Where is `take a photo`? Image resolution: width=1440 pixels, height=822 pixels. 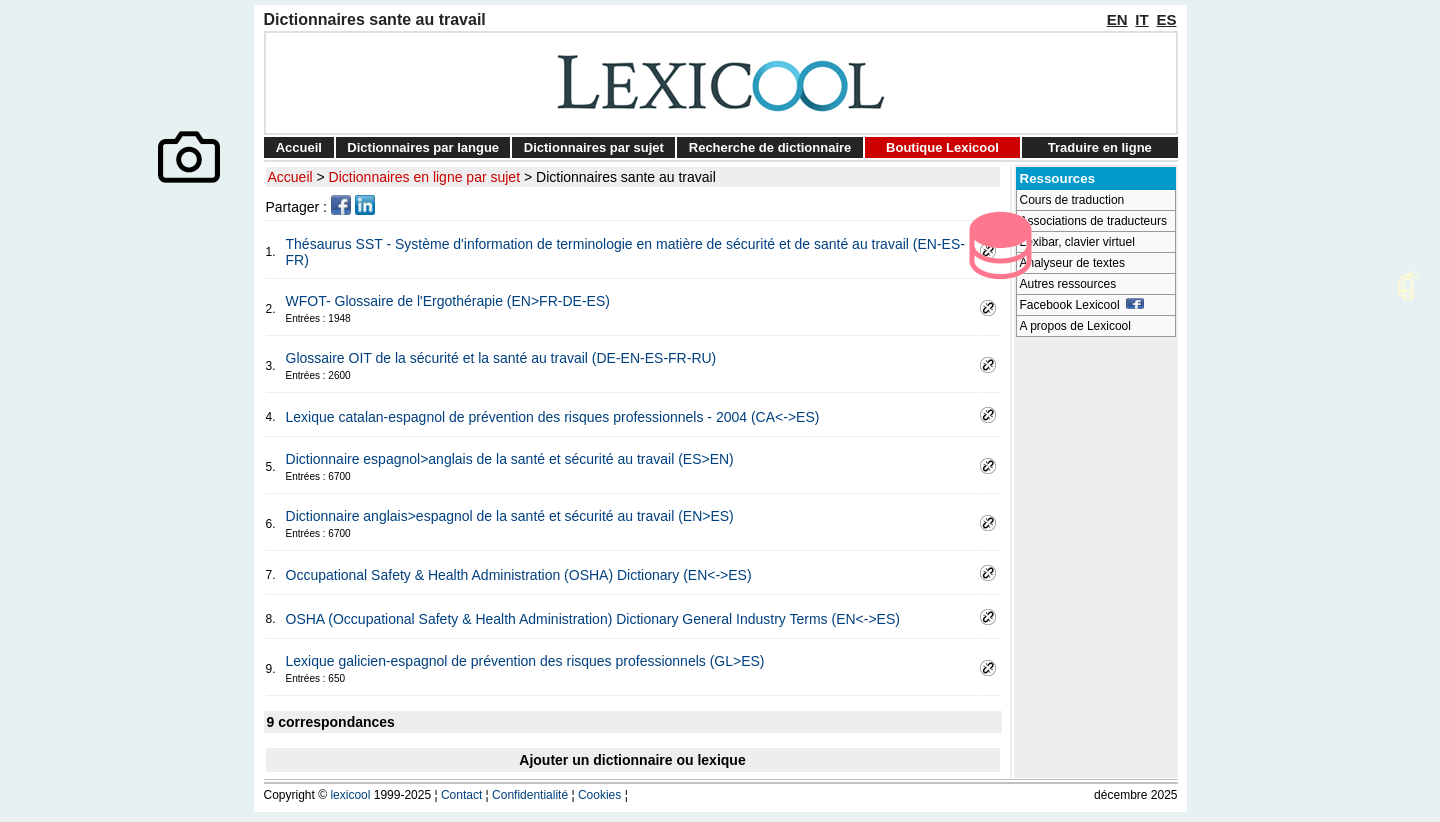 take a photo is located at coordinates (189, 157).